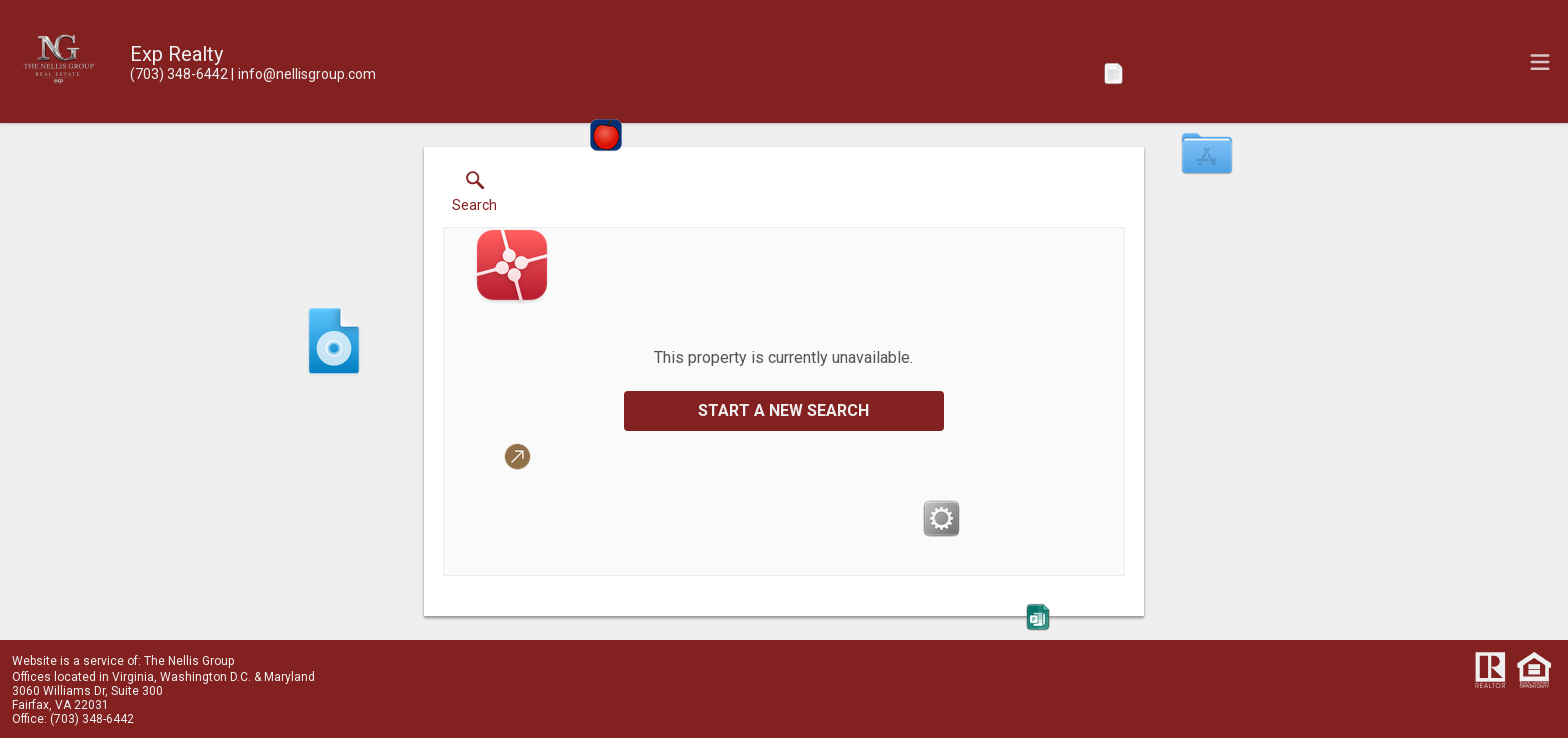 The width and height of the screenshot is (1568, 738). Describe the element at coordinates (1113, 73) in the screenshot. I see `a plain text file document` at that location.